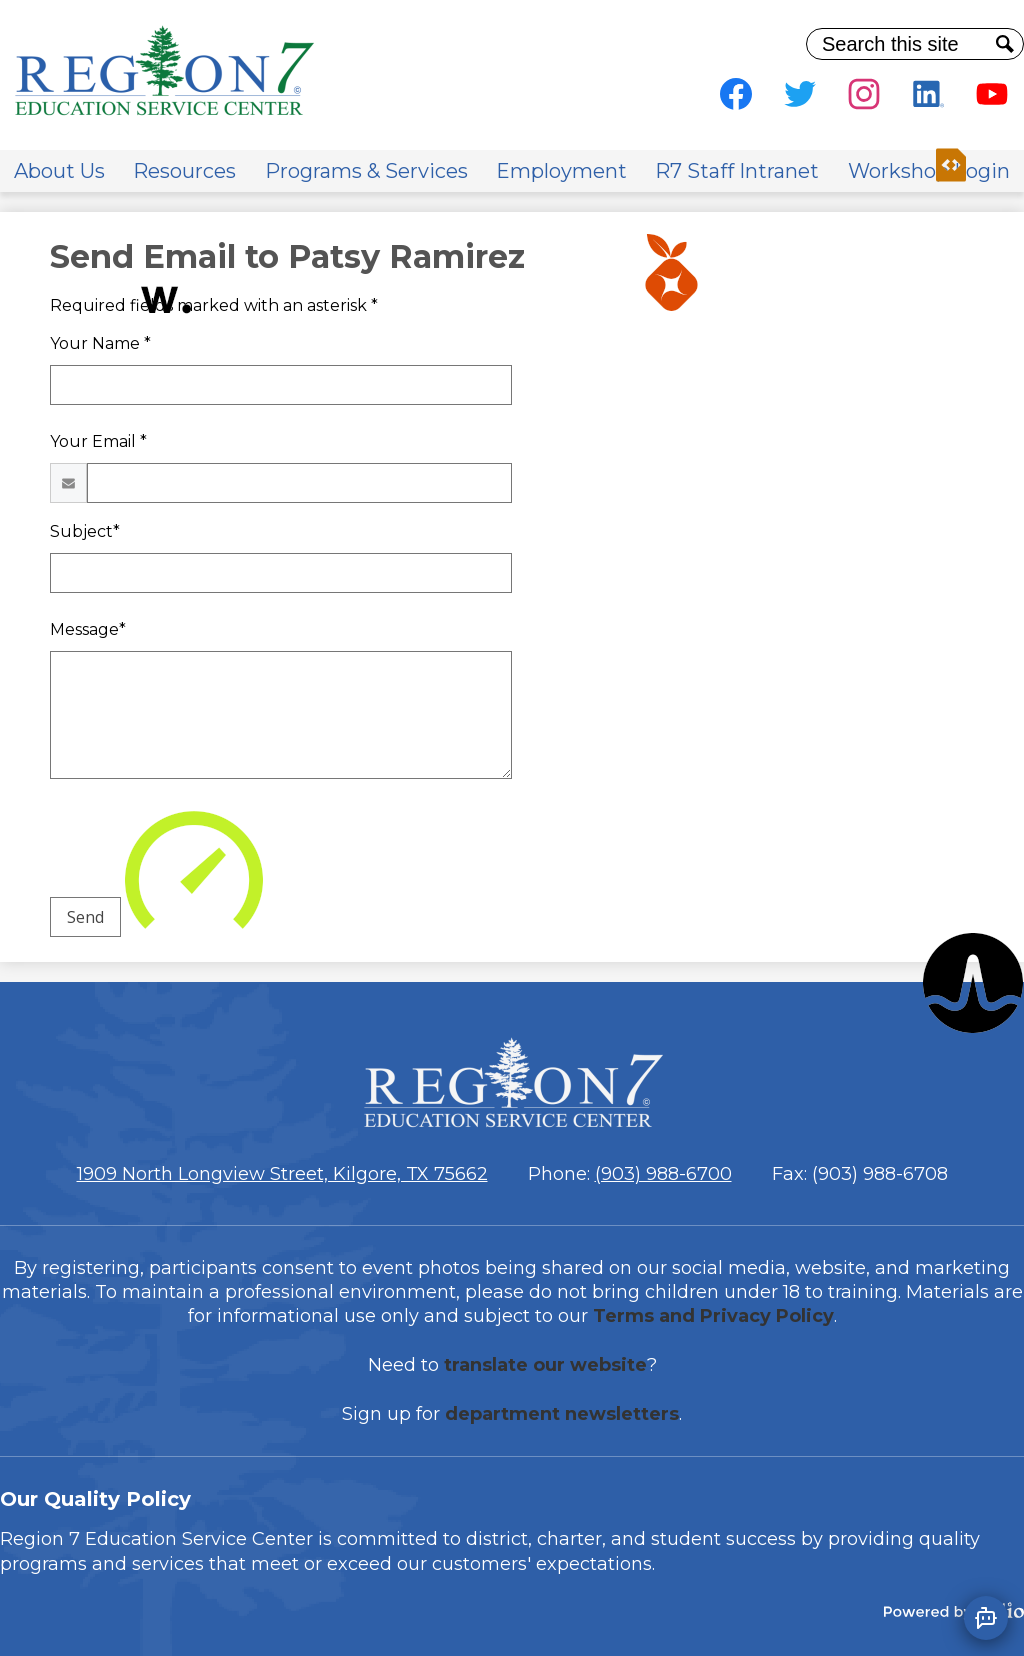 The height and width of the screenshot is (1656, 1024). What do you see at coordinates (671, 272) in the screenshot?
I see `open Pi-hole network ad blocker settings` at bounding box center [671, 272].